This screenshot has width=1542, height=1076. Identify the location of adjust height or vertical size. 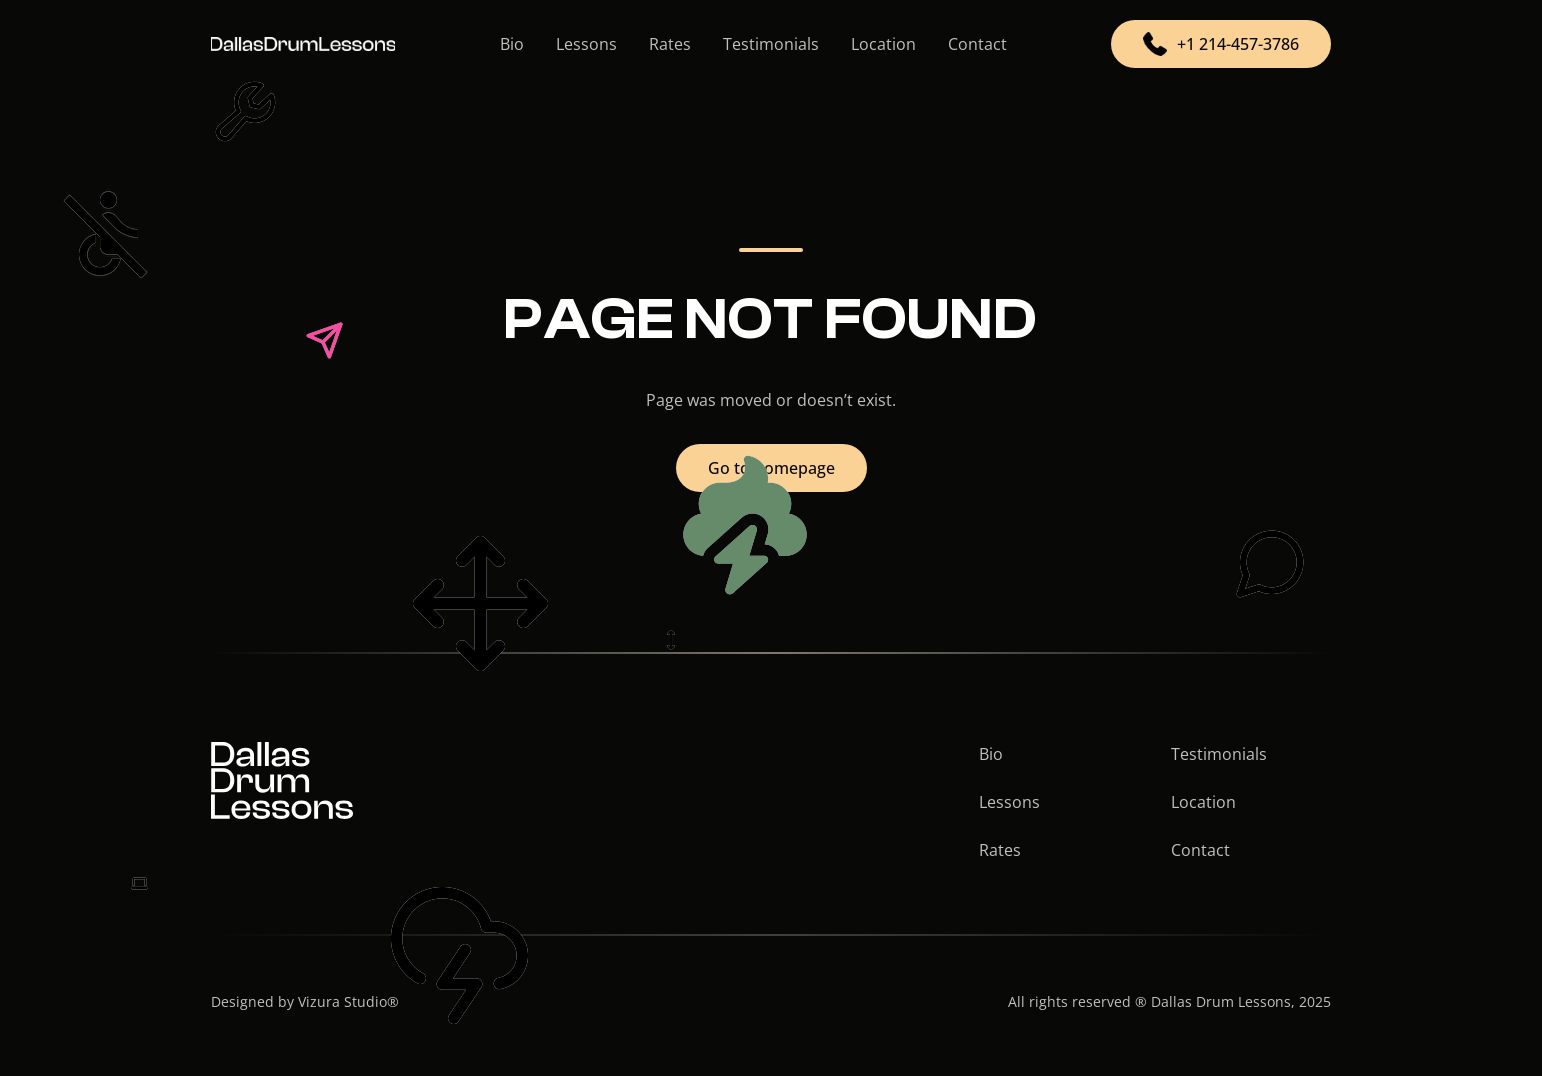
(671, 640).